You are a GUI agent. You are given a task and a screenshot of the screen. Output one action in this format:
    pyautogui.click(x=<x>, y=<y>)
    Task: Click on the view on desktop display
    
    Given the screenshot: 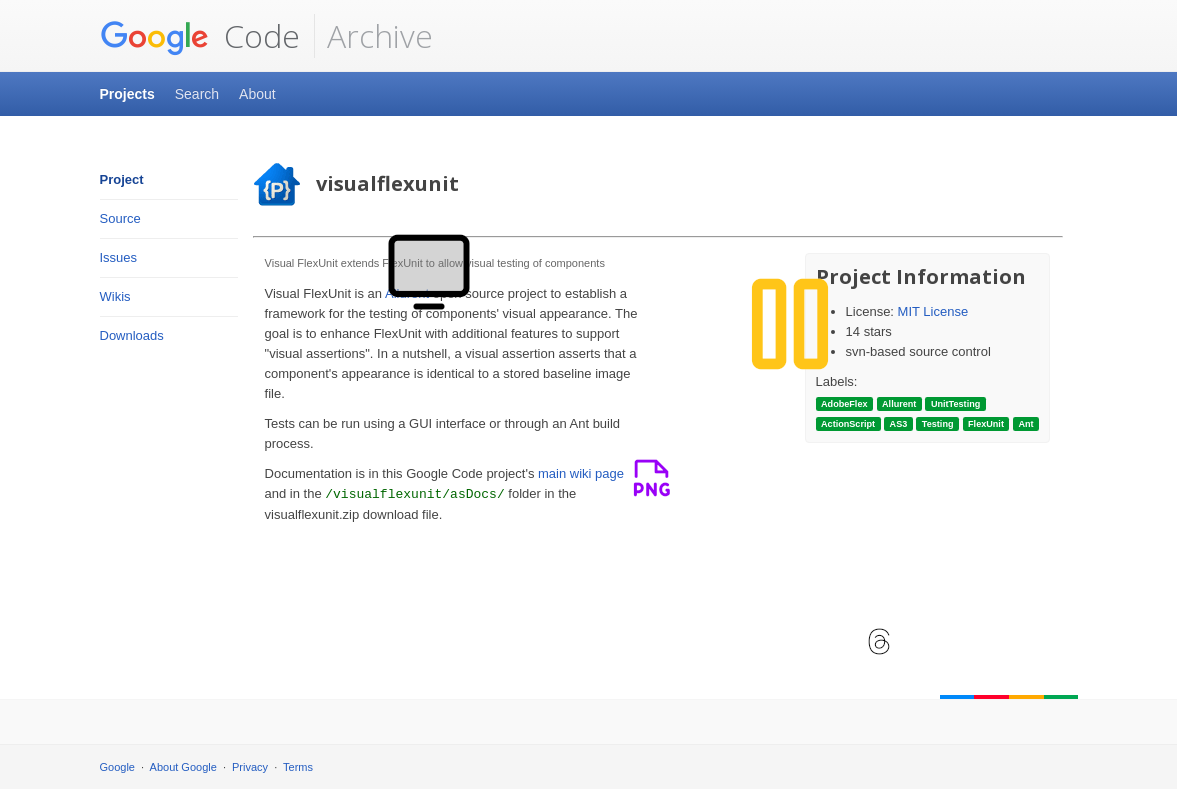 What is the action you would take?
    pyautogui.click(x=429, y=269)
    